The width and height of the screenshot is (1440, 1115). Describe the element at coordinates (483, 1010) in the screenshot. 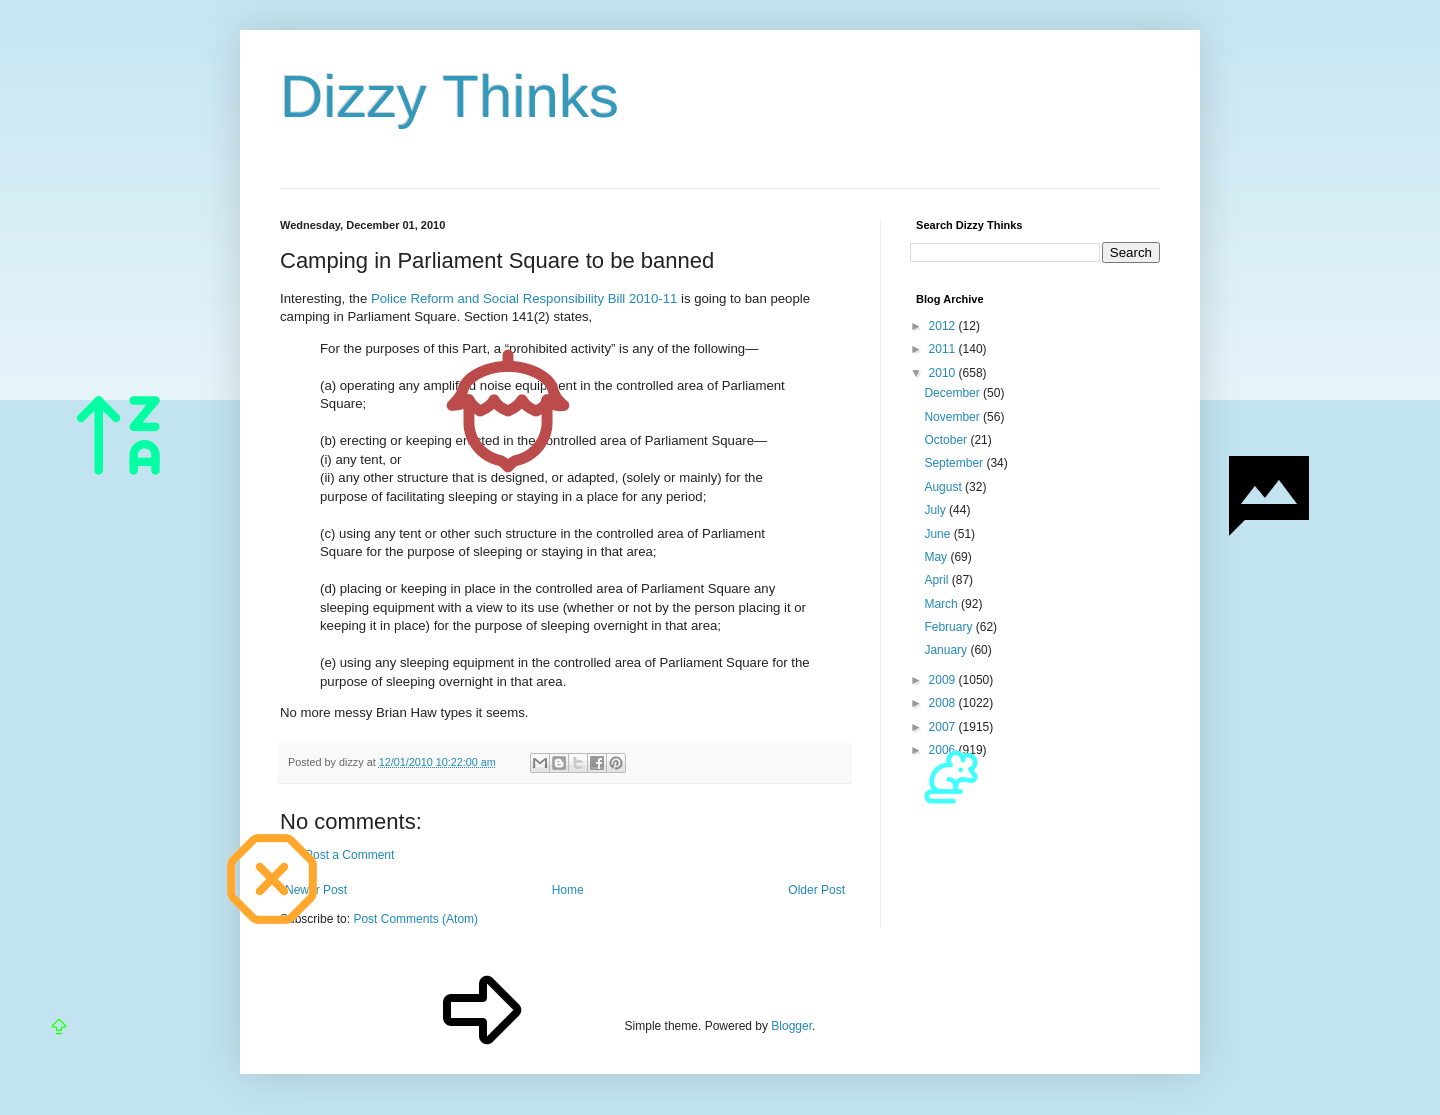

I see `navigate to the next item or page` at that location.